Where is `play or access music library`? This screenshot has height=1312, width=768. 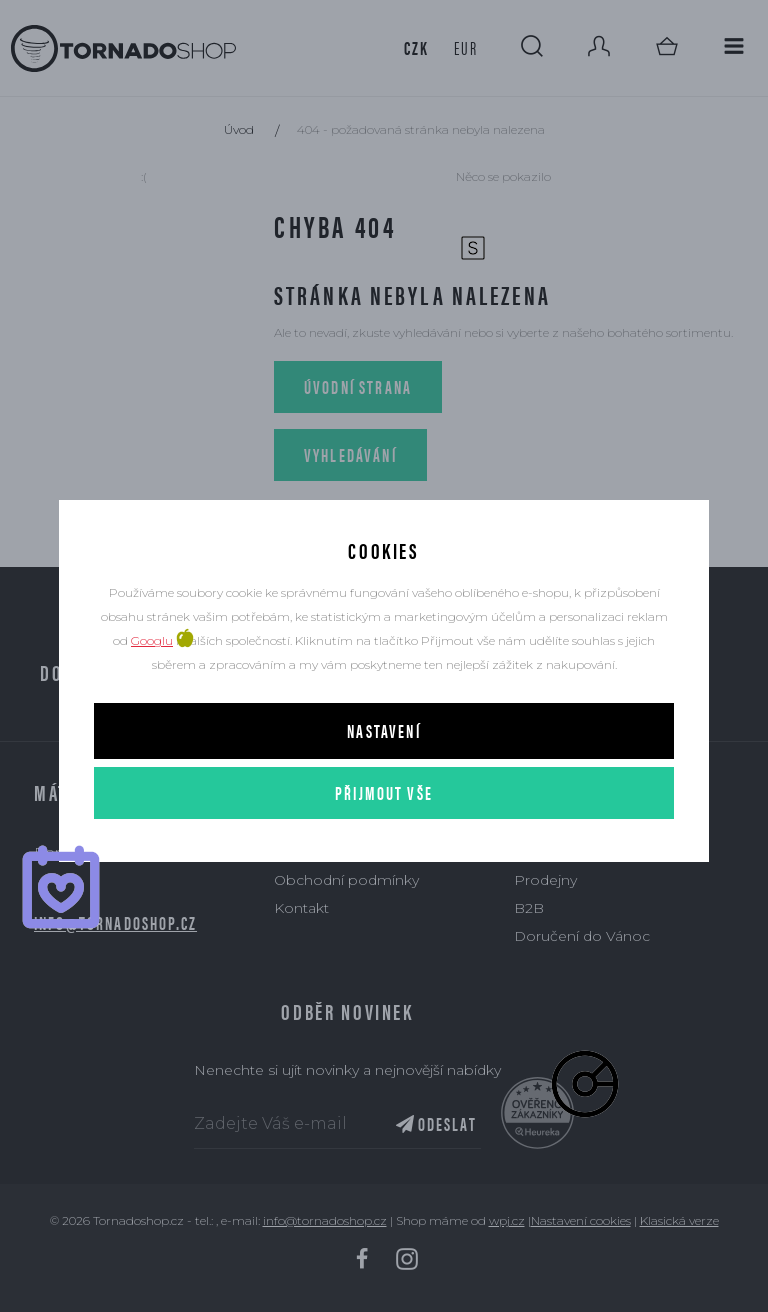 play or access music library is located at coordinates (585, 1084).